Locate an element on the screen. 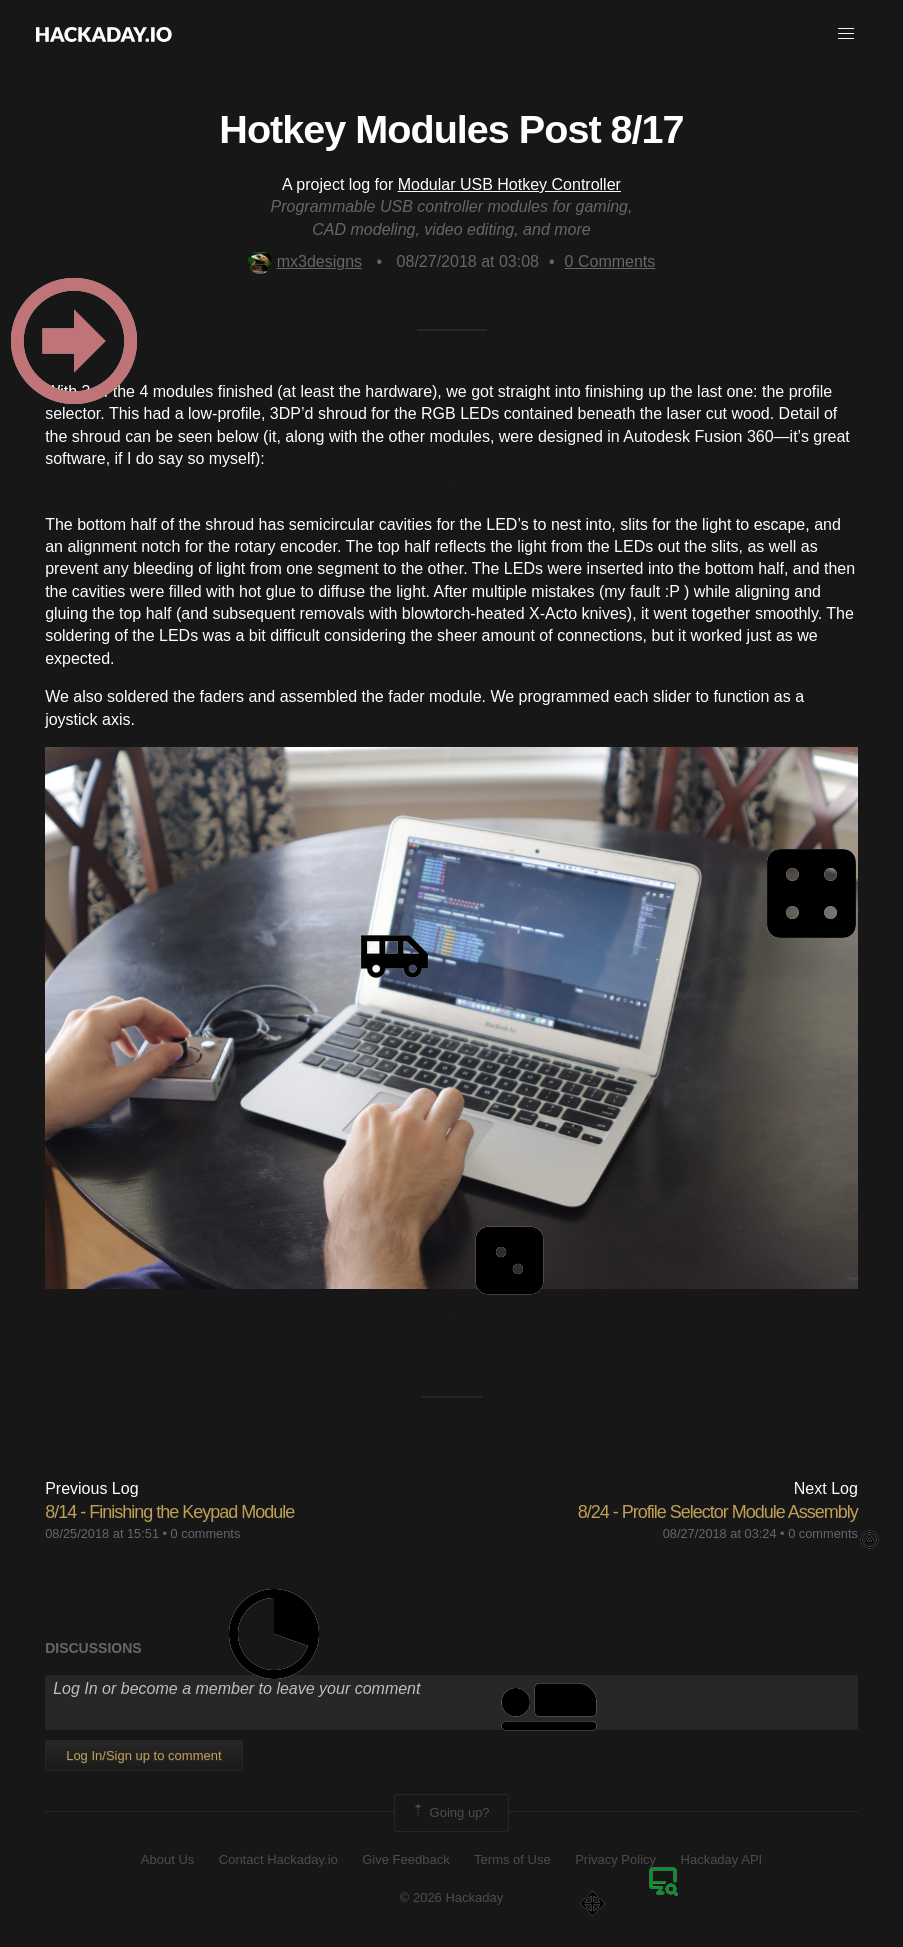 This screenshot has height=1947, width=903. navigate to the next item or screen is located at coordinates (74, 341).